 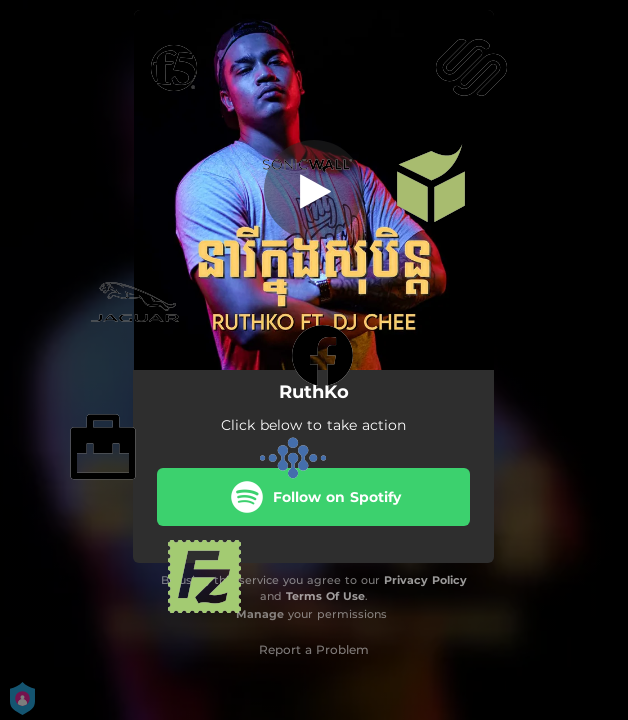 What do you see at coordinates (471, 67) in the screenshot?
I see `visit or link to Squarespace website` at bounding box center [471, 67].